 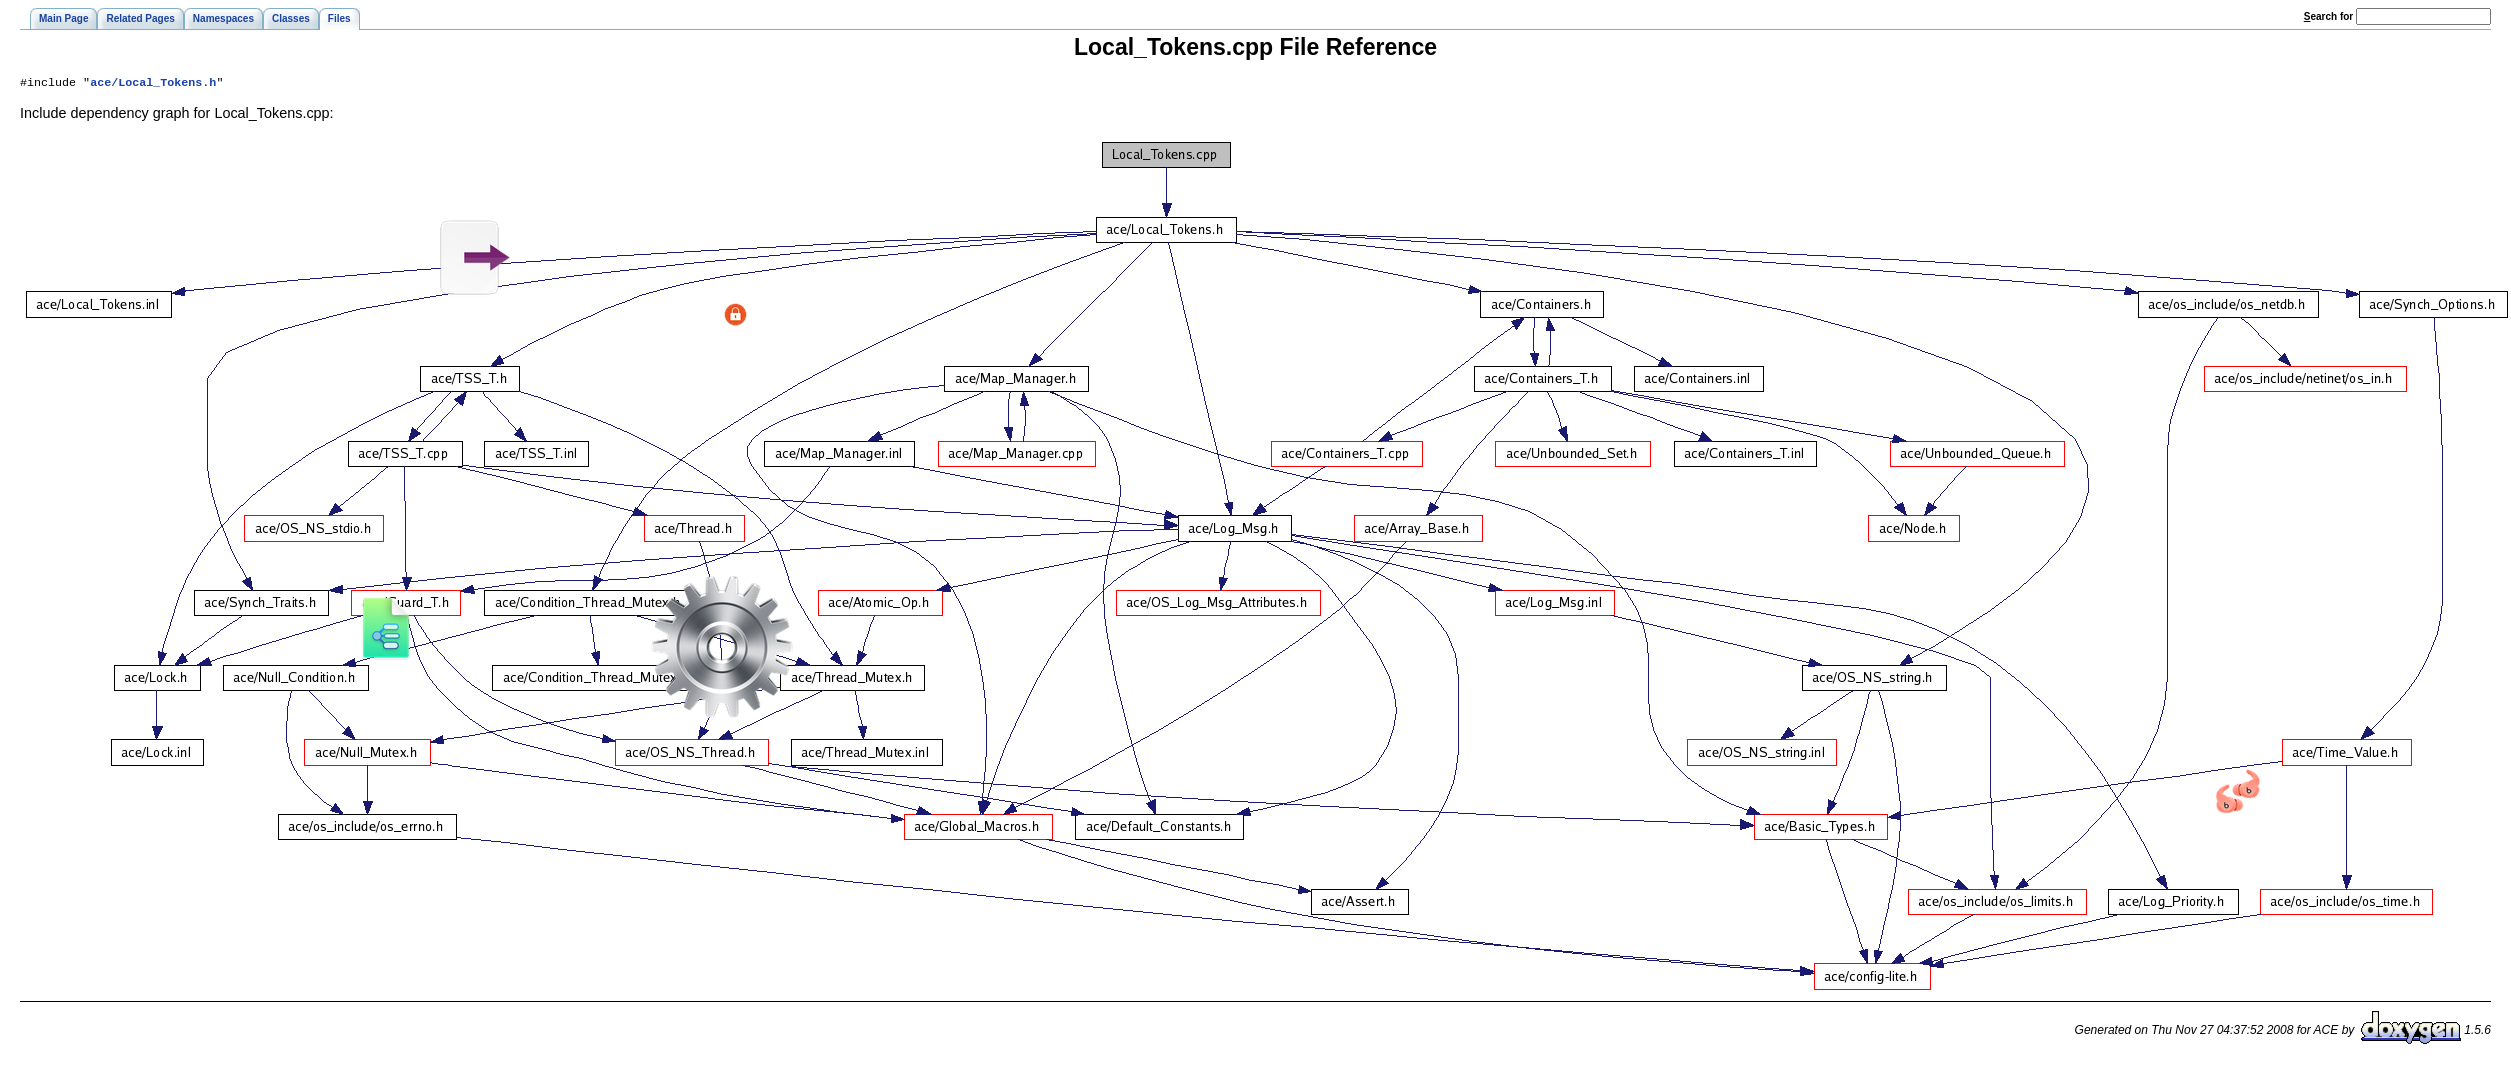 What do you see at coordinates (2237, 791) in the screenshot?
I see `beats fit pro earbuds in coral pink` at bounding box center [2237, 791].